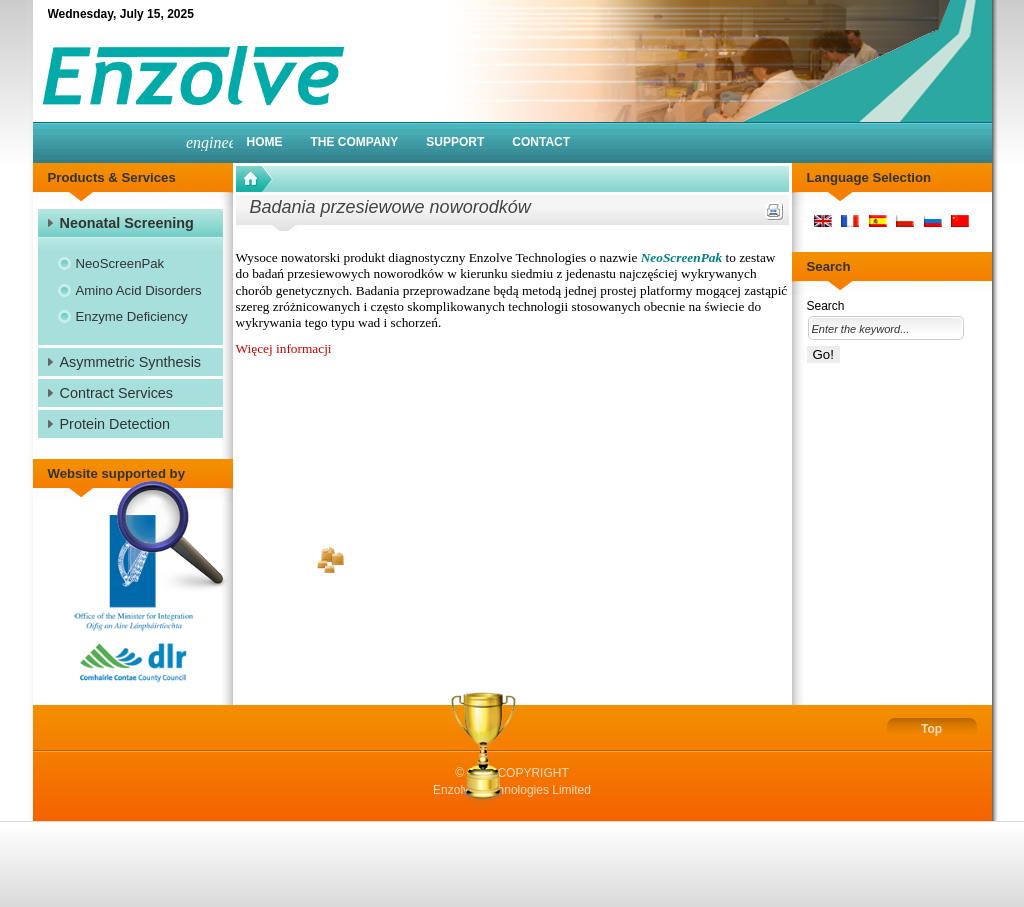  Describe the element at coordinates (486, 745) in the screenshot. I see `indicates a gold-level achievement or first place ranking` at that location.